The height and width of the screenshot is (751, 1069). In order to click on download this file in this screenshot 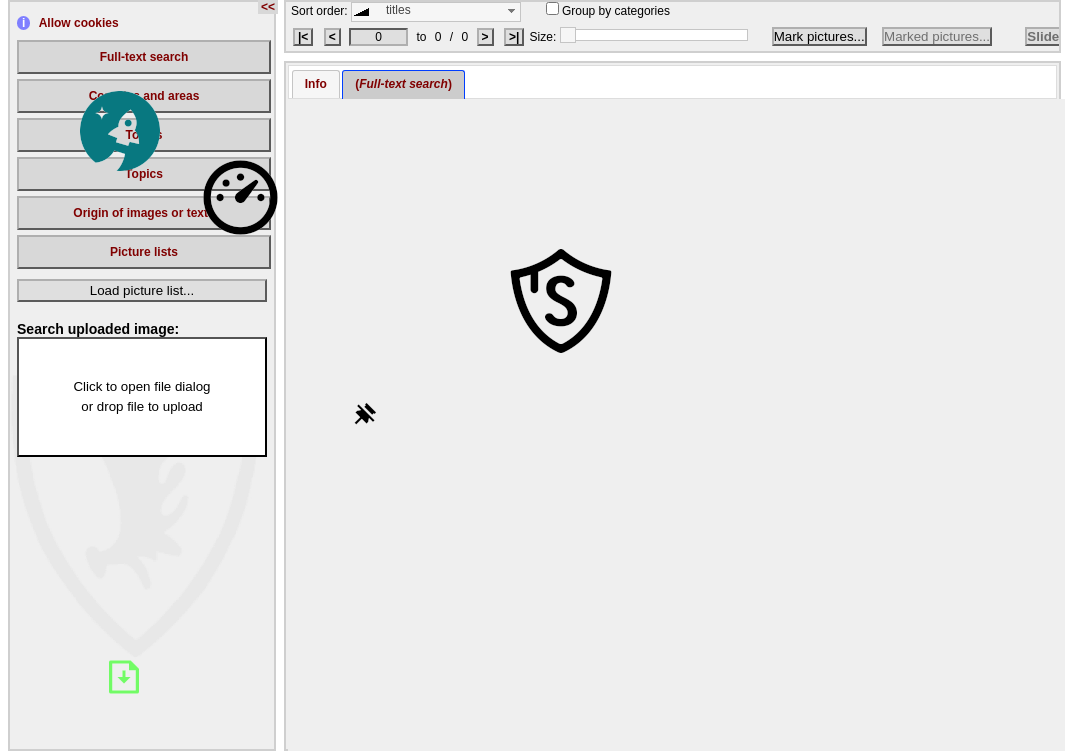, I will do `click(124, 677)`.